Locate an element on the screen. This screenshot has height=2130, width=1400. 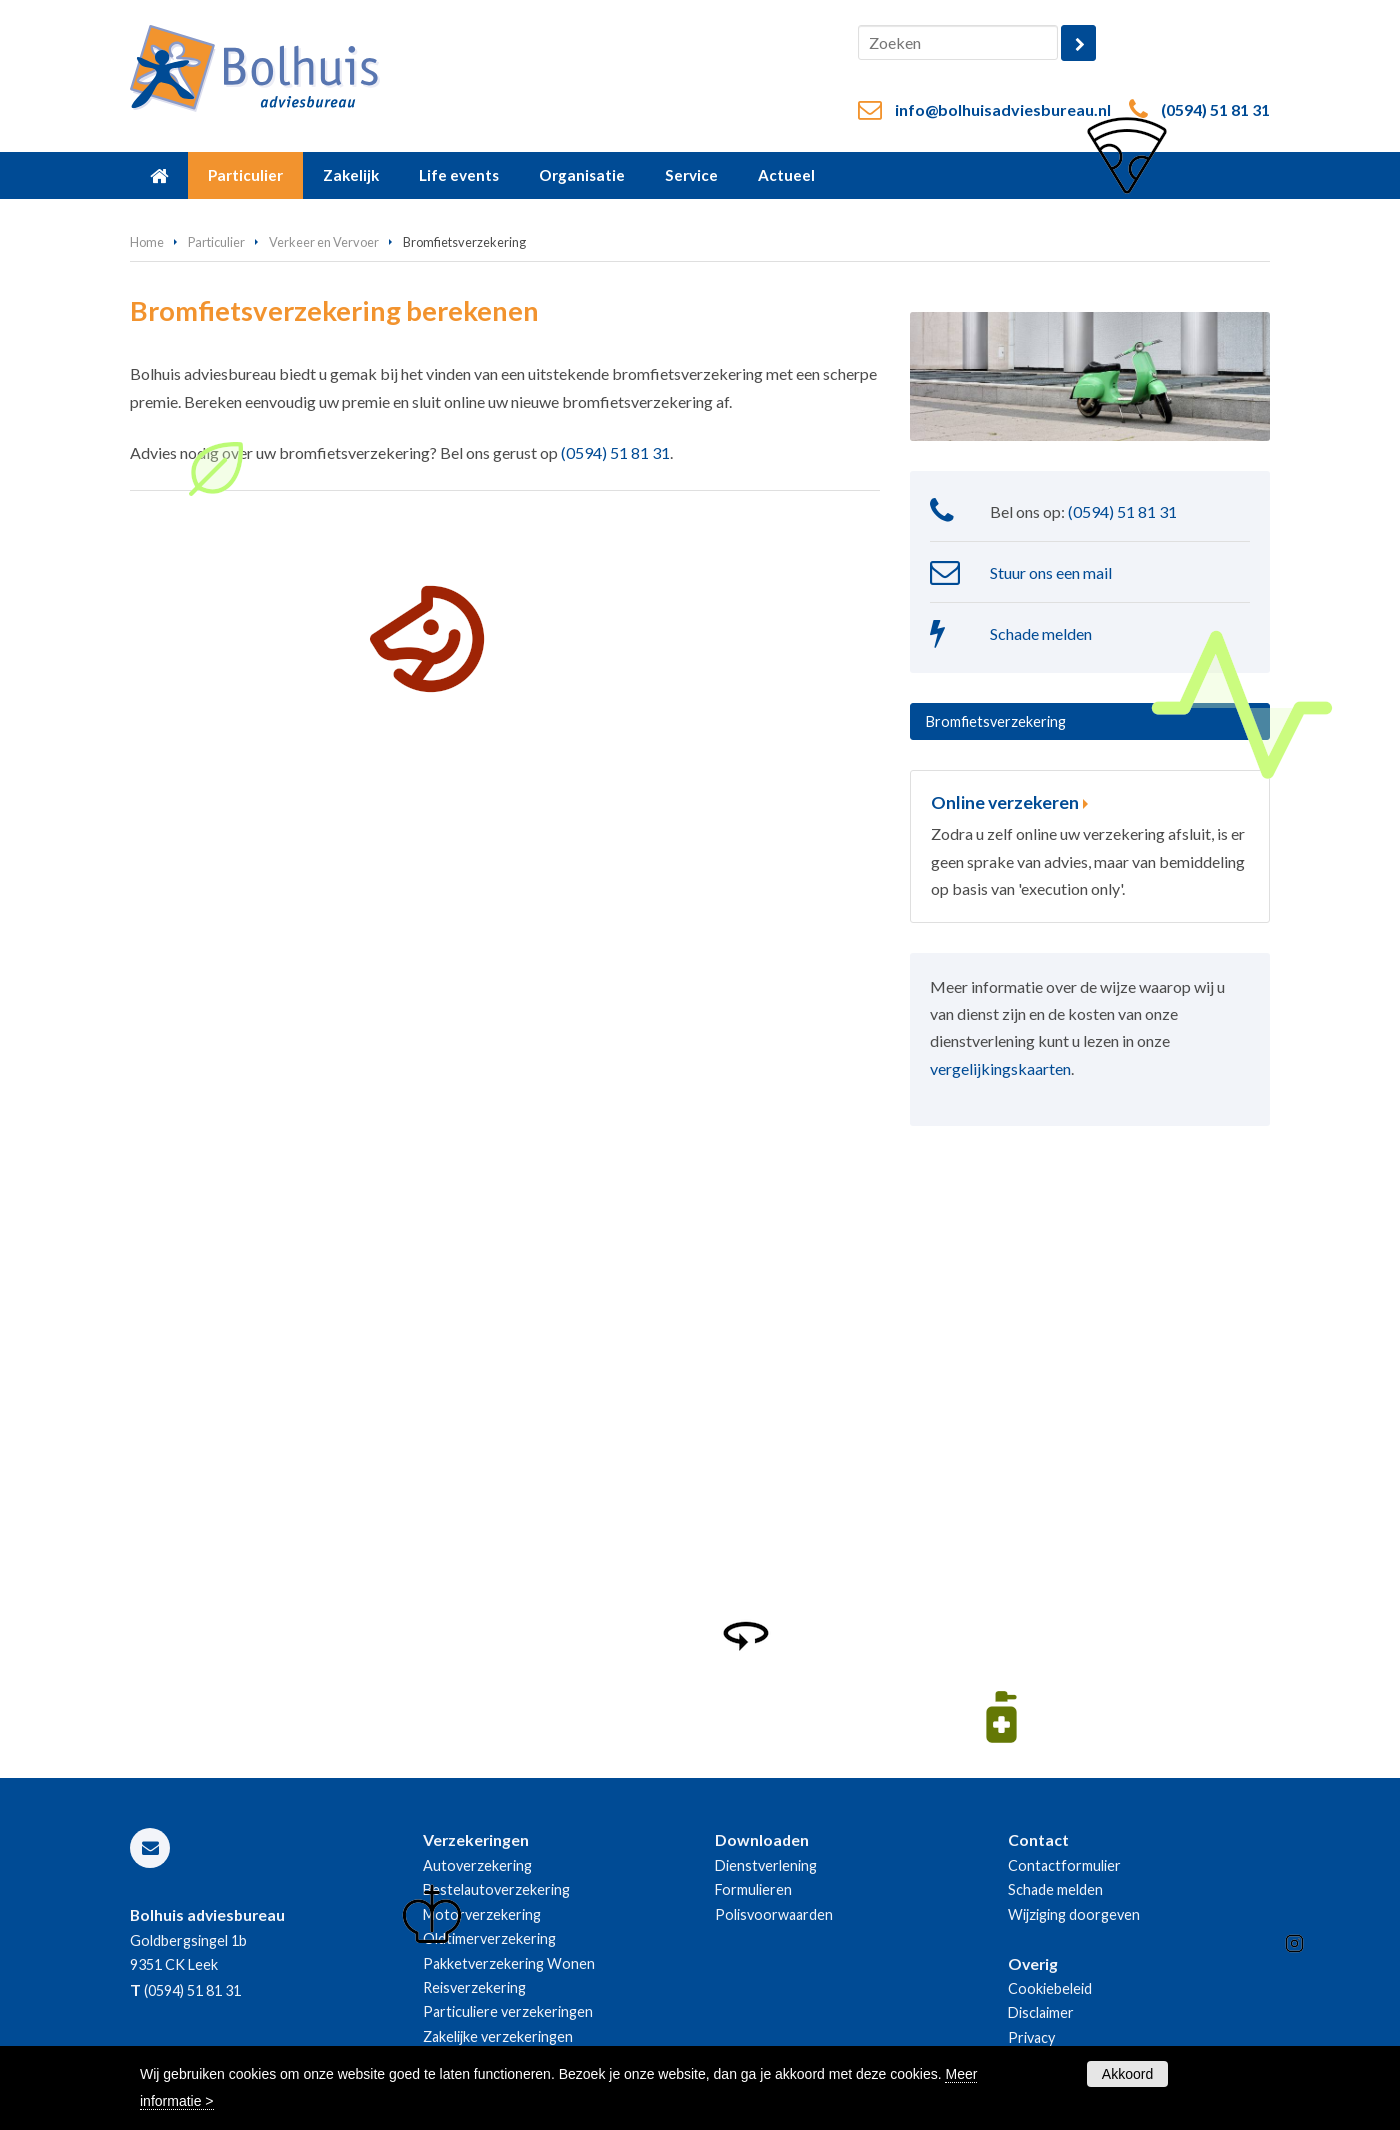
view health or heart rate data is located at coordinates (1242, 708).